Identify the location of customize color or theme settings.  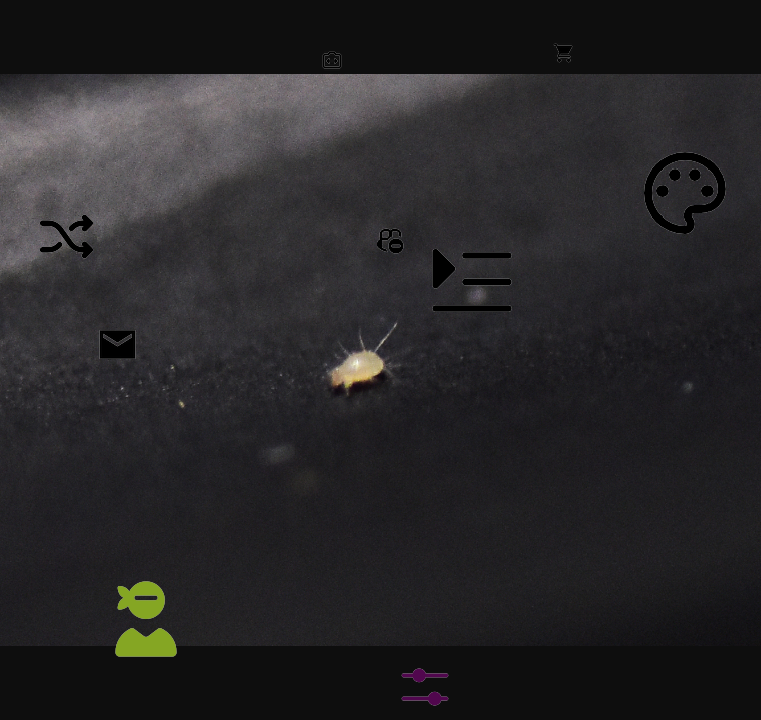
(685, 193).